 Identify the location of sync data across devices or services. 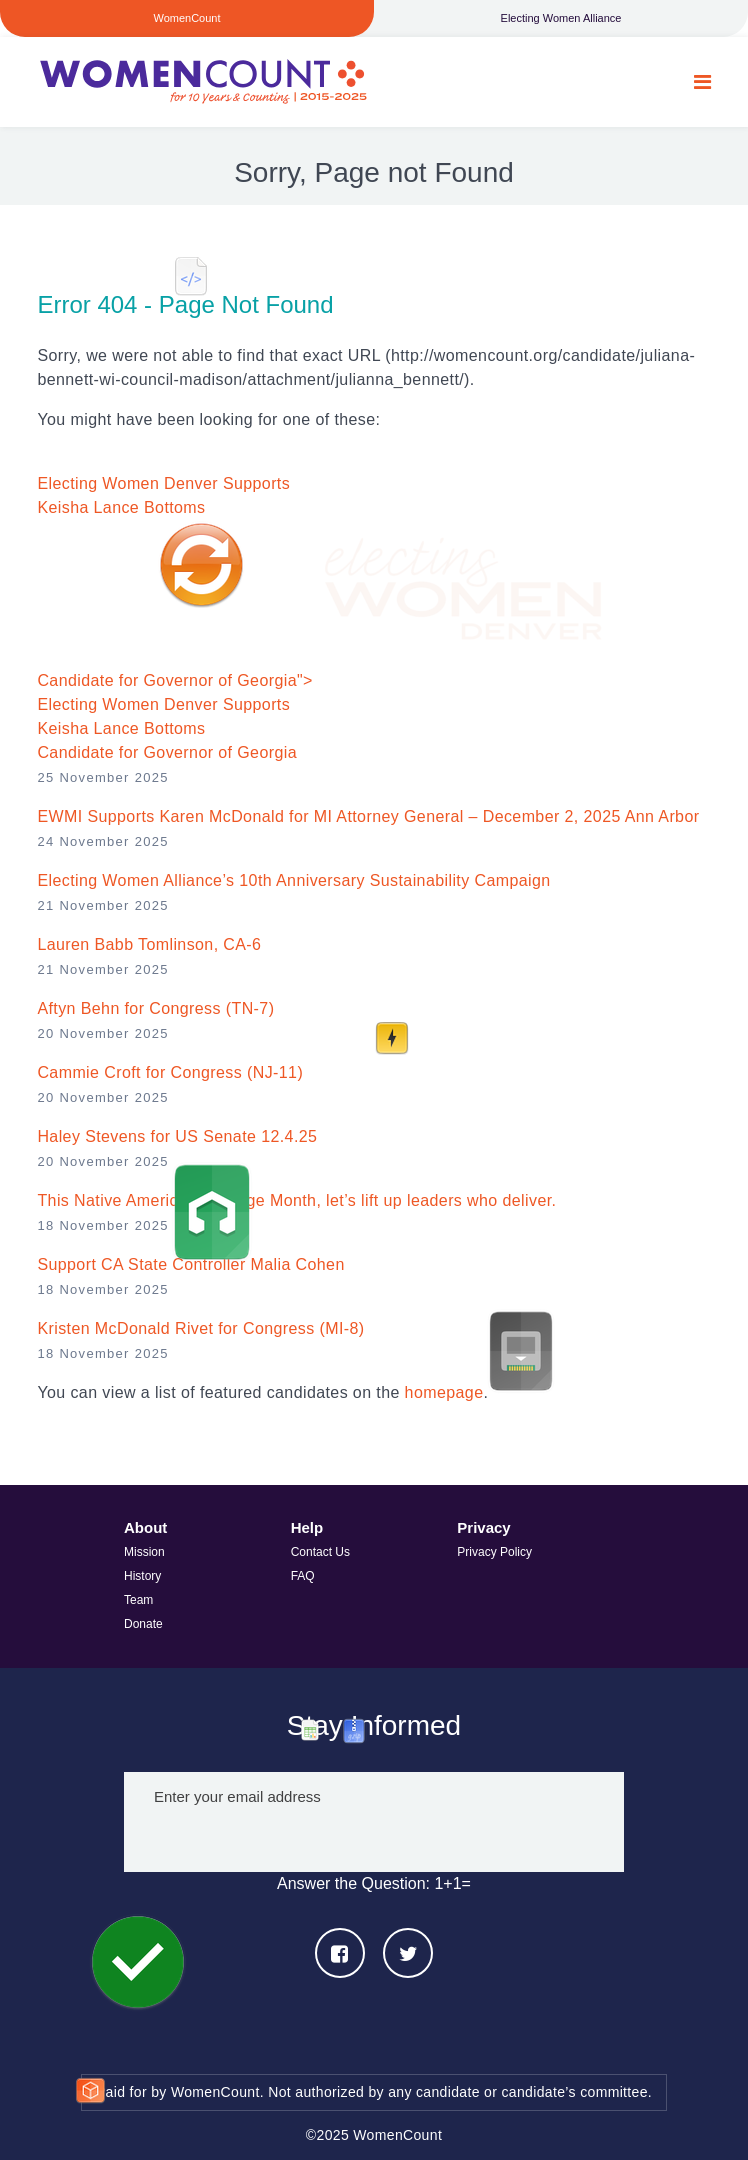
(201, 564).